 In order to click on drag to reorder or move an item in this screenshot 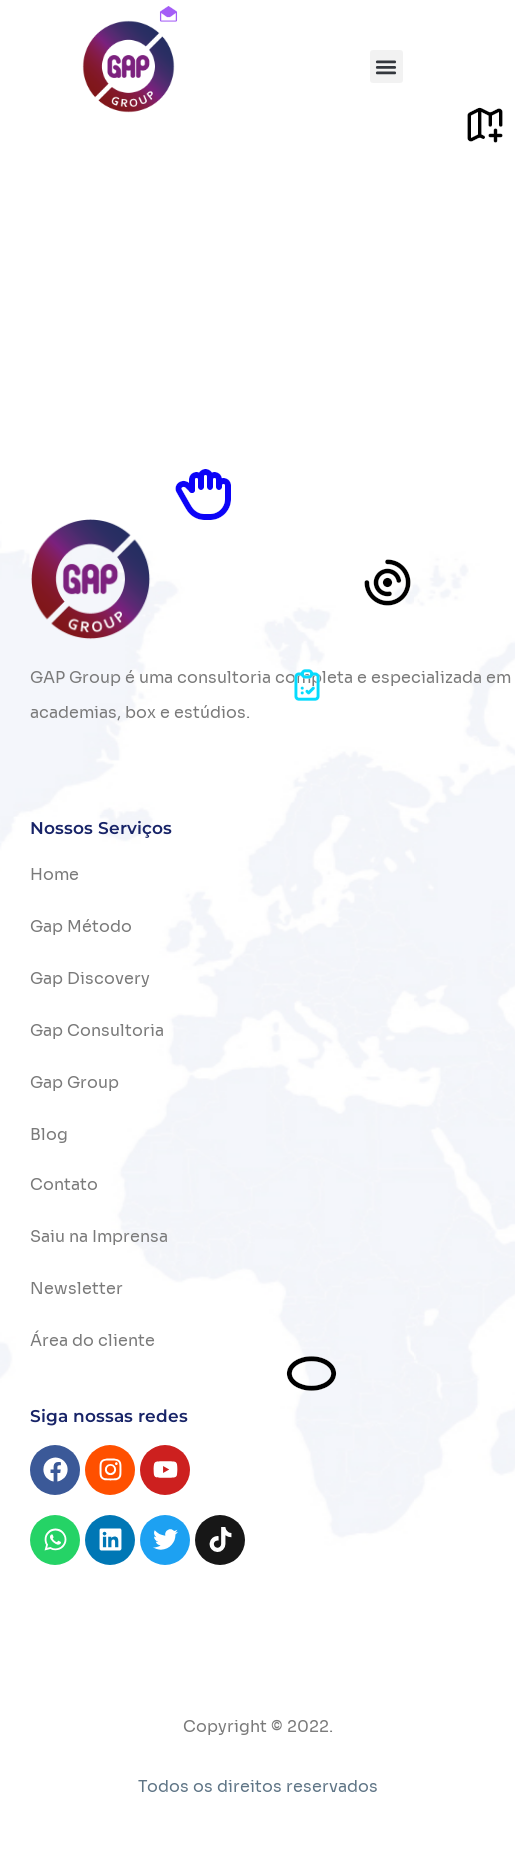, I will do `click(204, 493)`.